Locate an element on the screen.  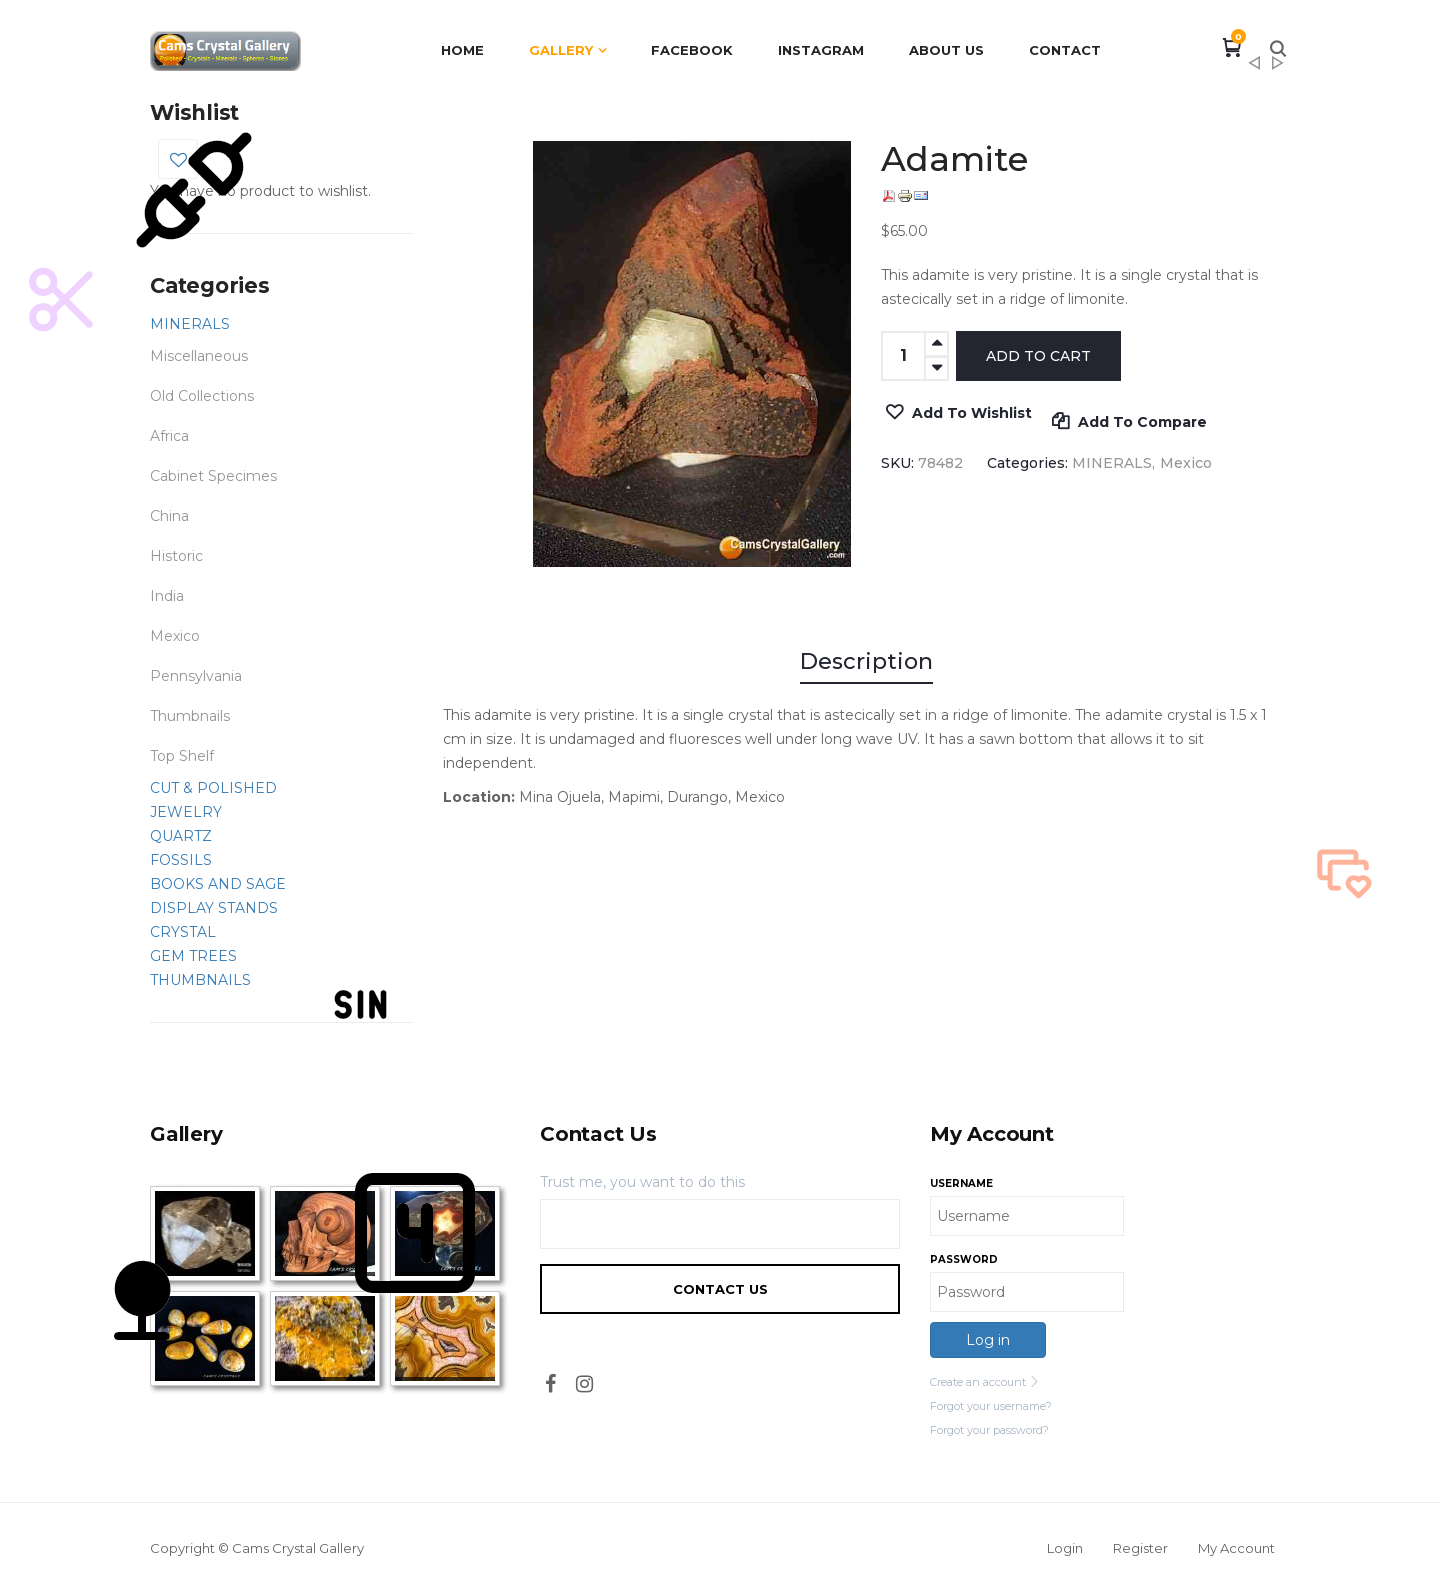
cut selected content is located at coordinates (64, 299).